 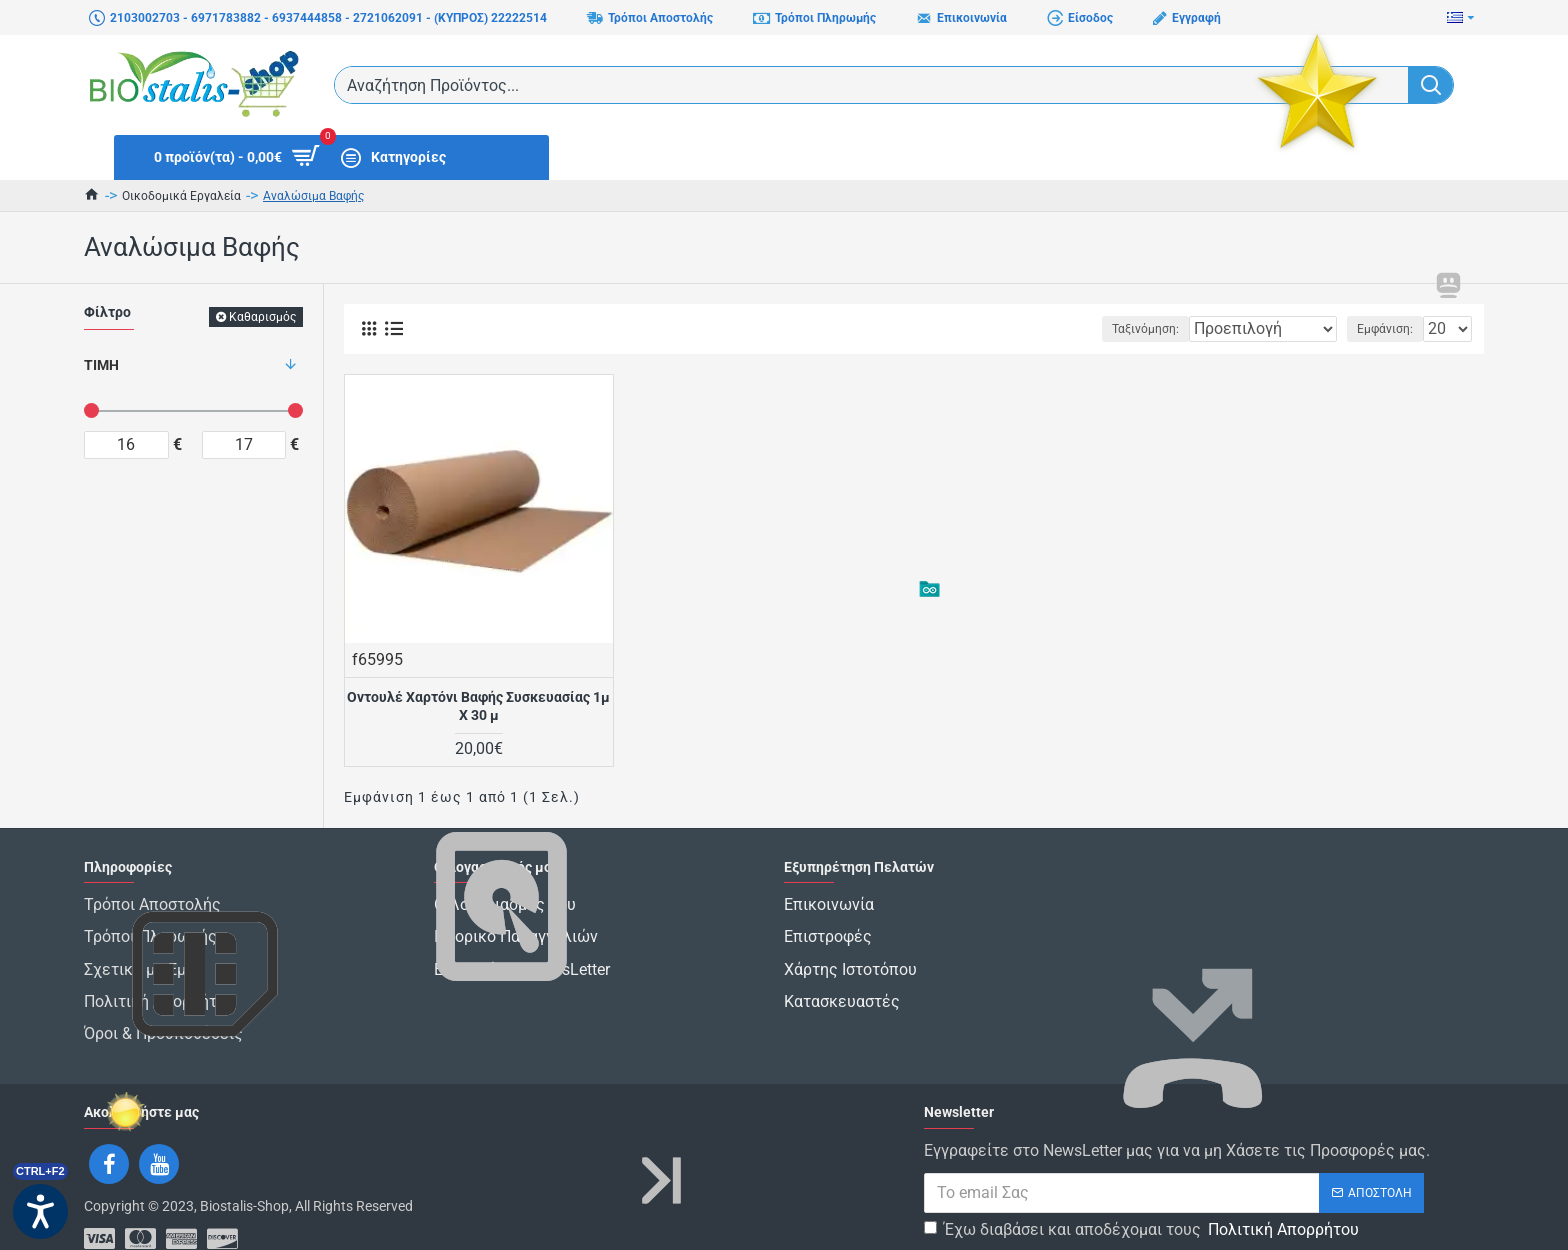 I want to click on indicates sim card status or settings, so click(x=205, y=974).